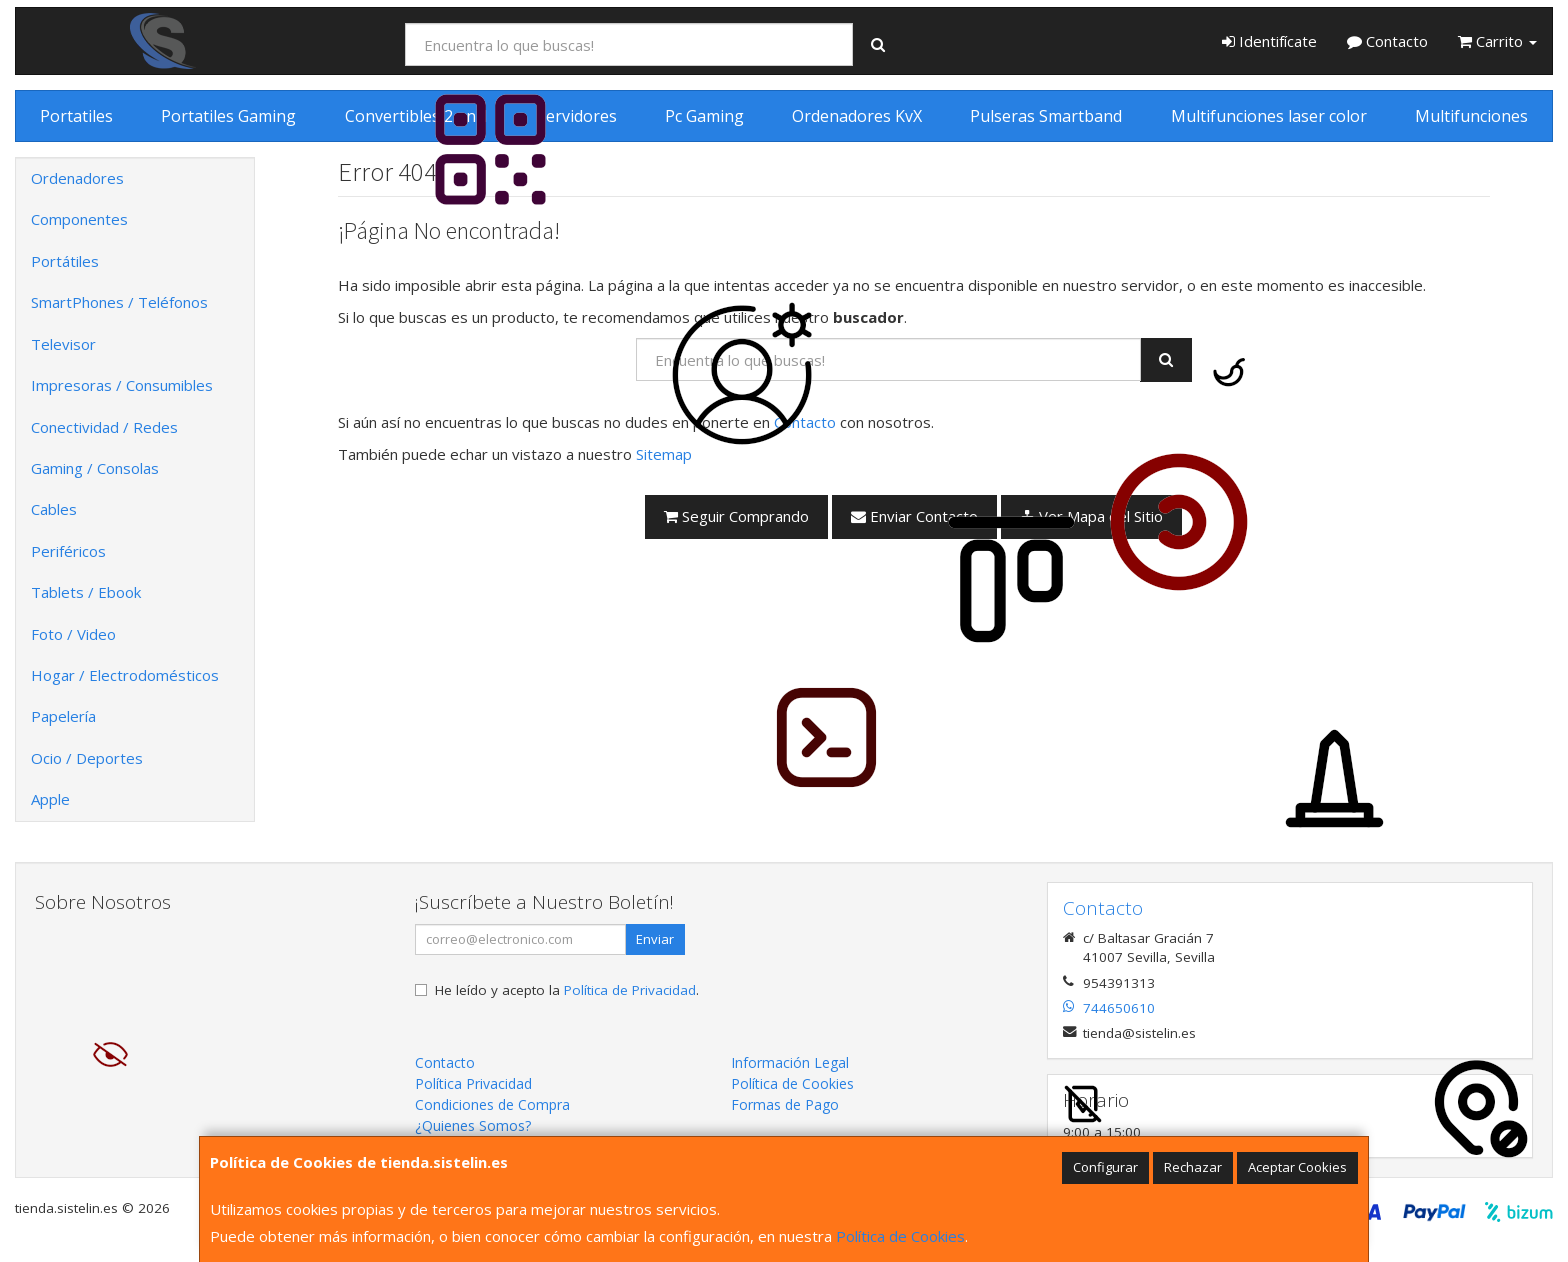  Describe the element at coordinates (1230, 373) in the screenshot. I see `indicates spicy food or heat level` at that location.